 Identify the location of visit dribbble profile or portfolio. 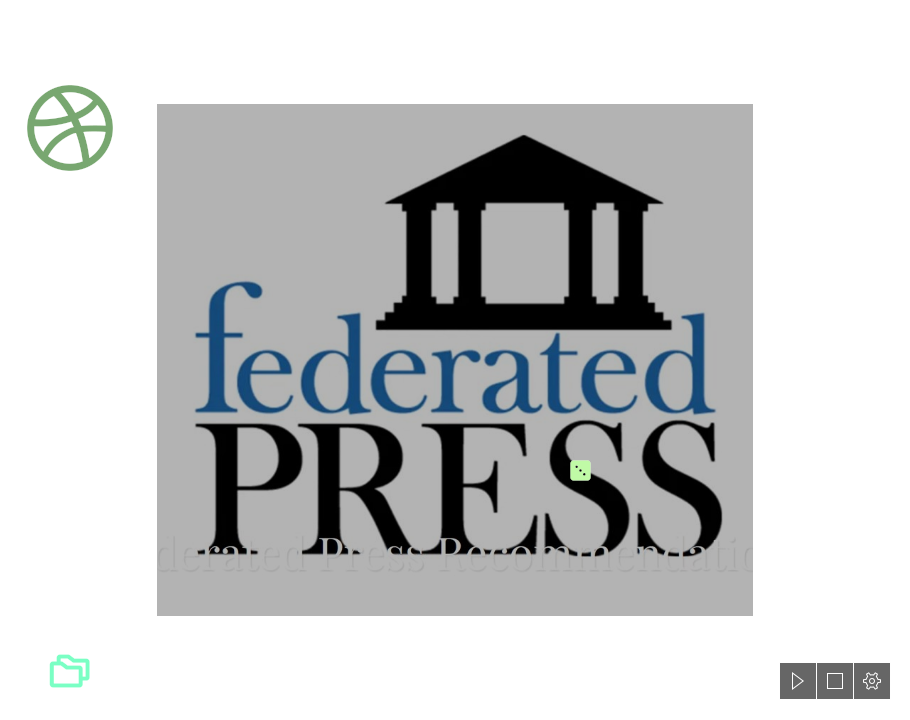
(70, 128).